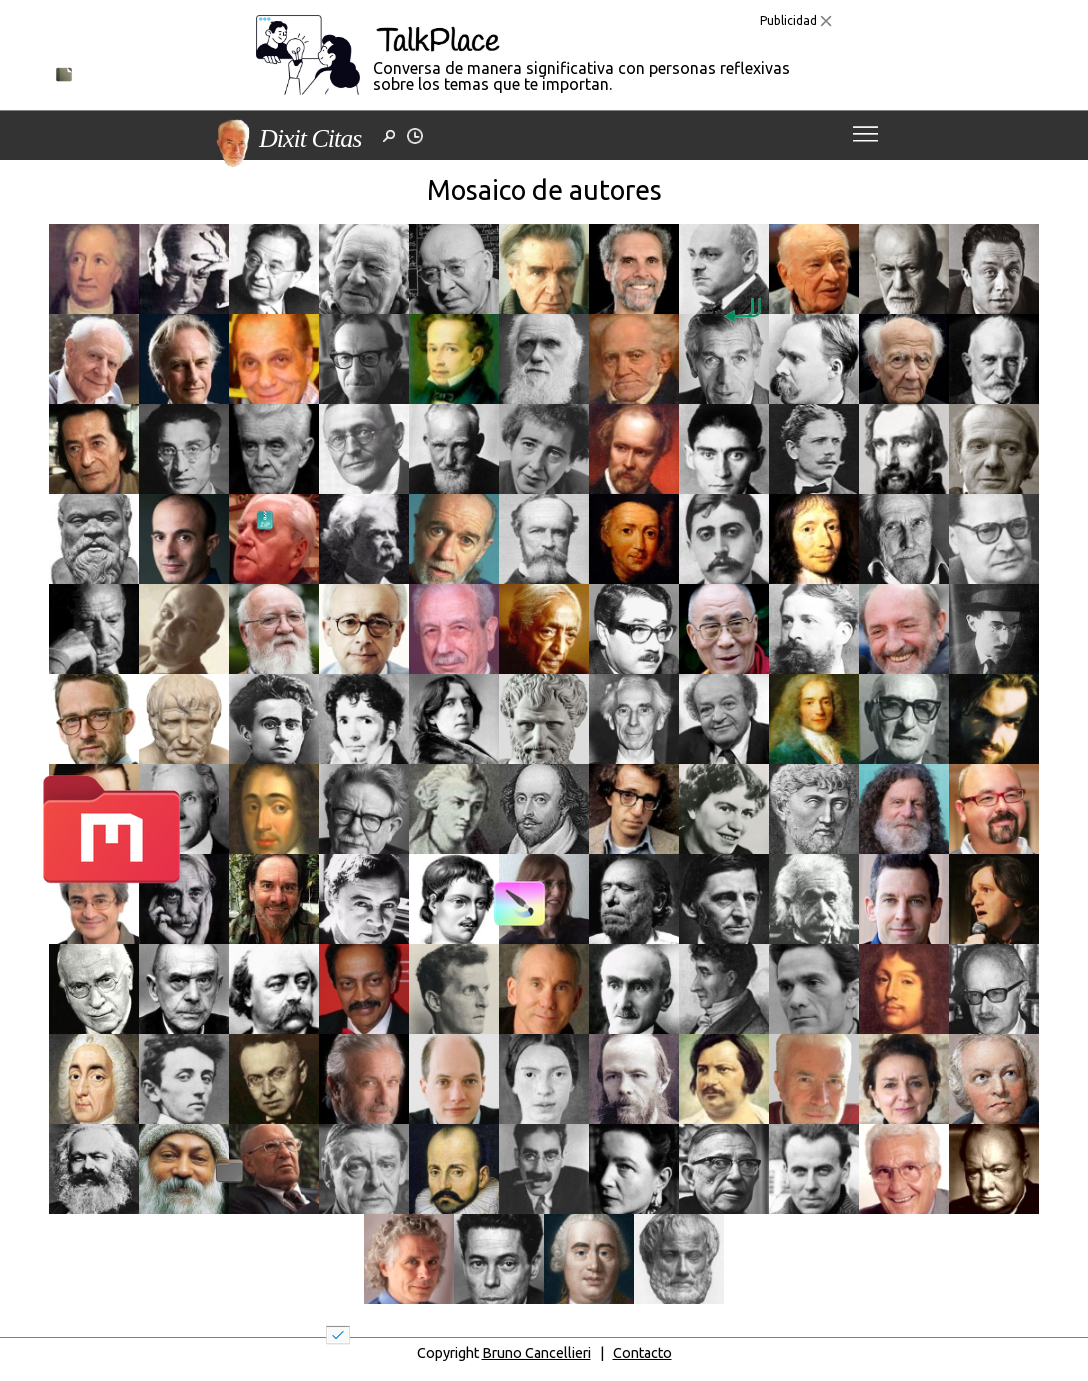 This screenshot has height=1381, width=1088. What do you see at coordinates (111, 833) in the screenshot?
I see `folder containing Quixel Megascans assets` at bounding box center [111, 833].